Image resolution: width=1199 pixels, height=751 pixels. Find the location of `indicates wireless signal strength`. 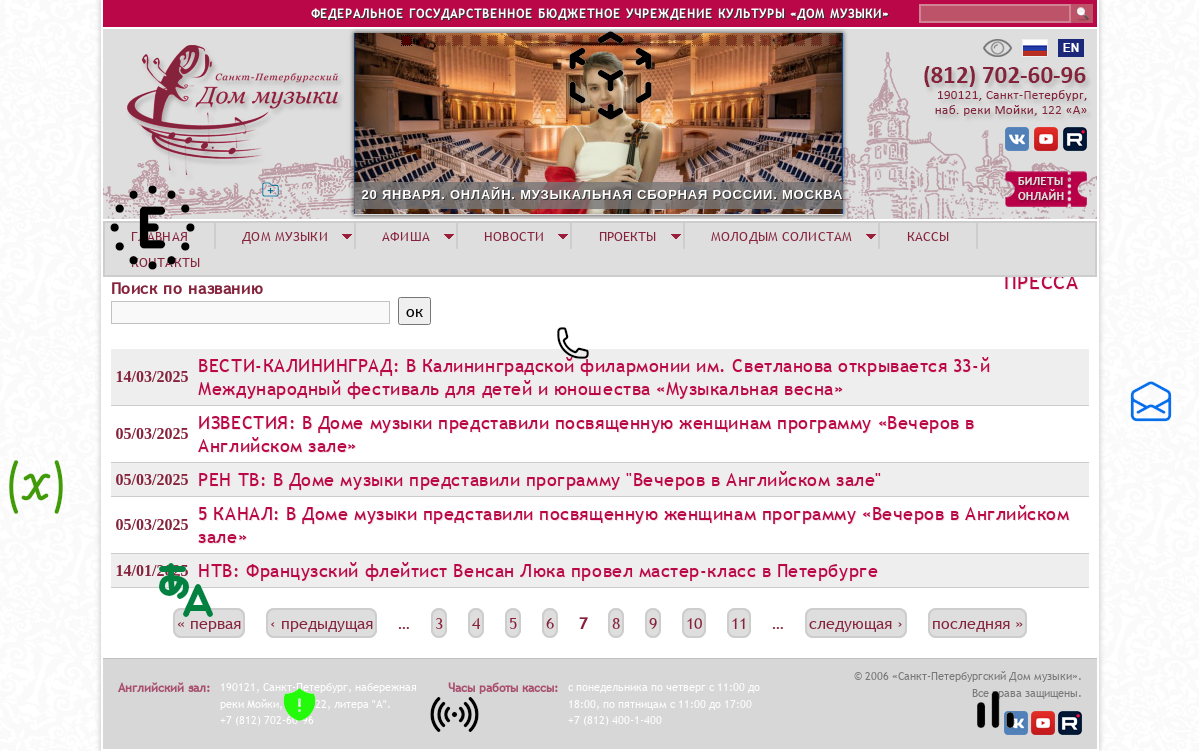

indicates wireless signal strength is located at coordinates (454, 714).